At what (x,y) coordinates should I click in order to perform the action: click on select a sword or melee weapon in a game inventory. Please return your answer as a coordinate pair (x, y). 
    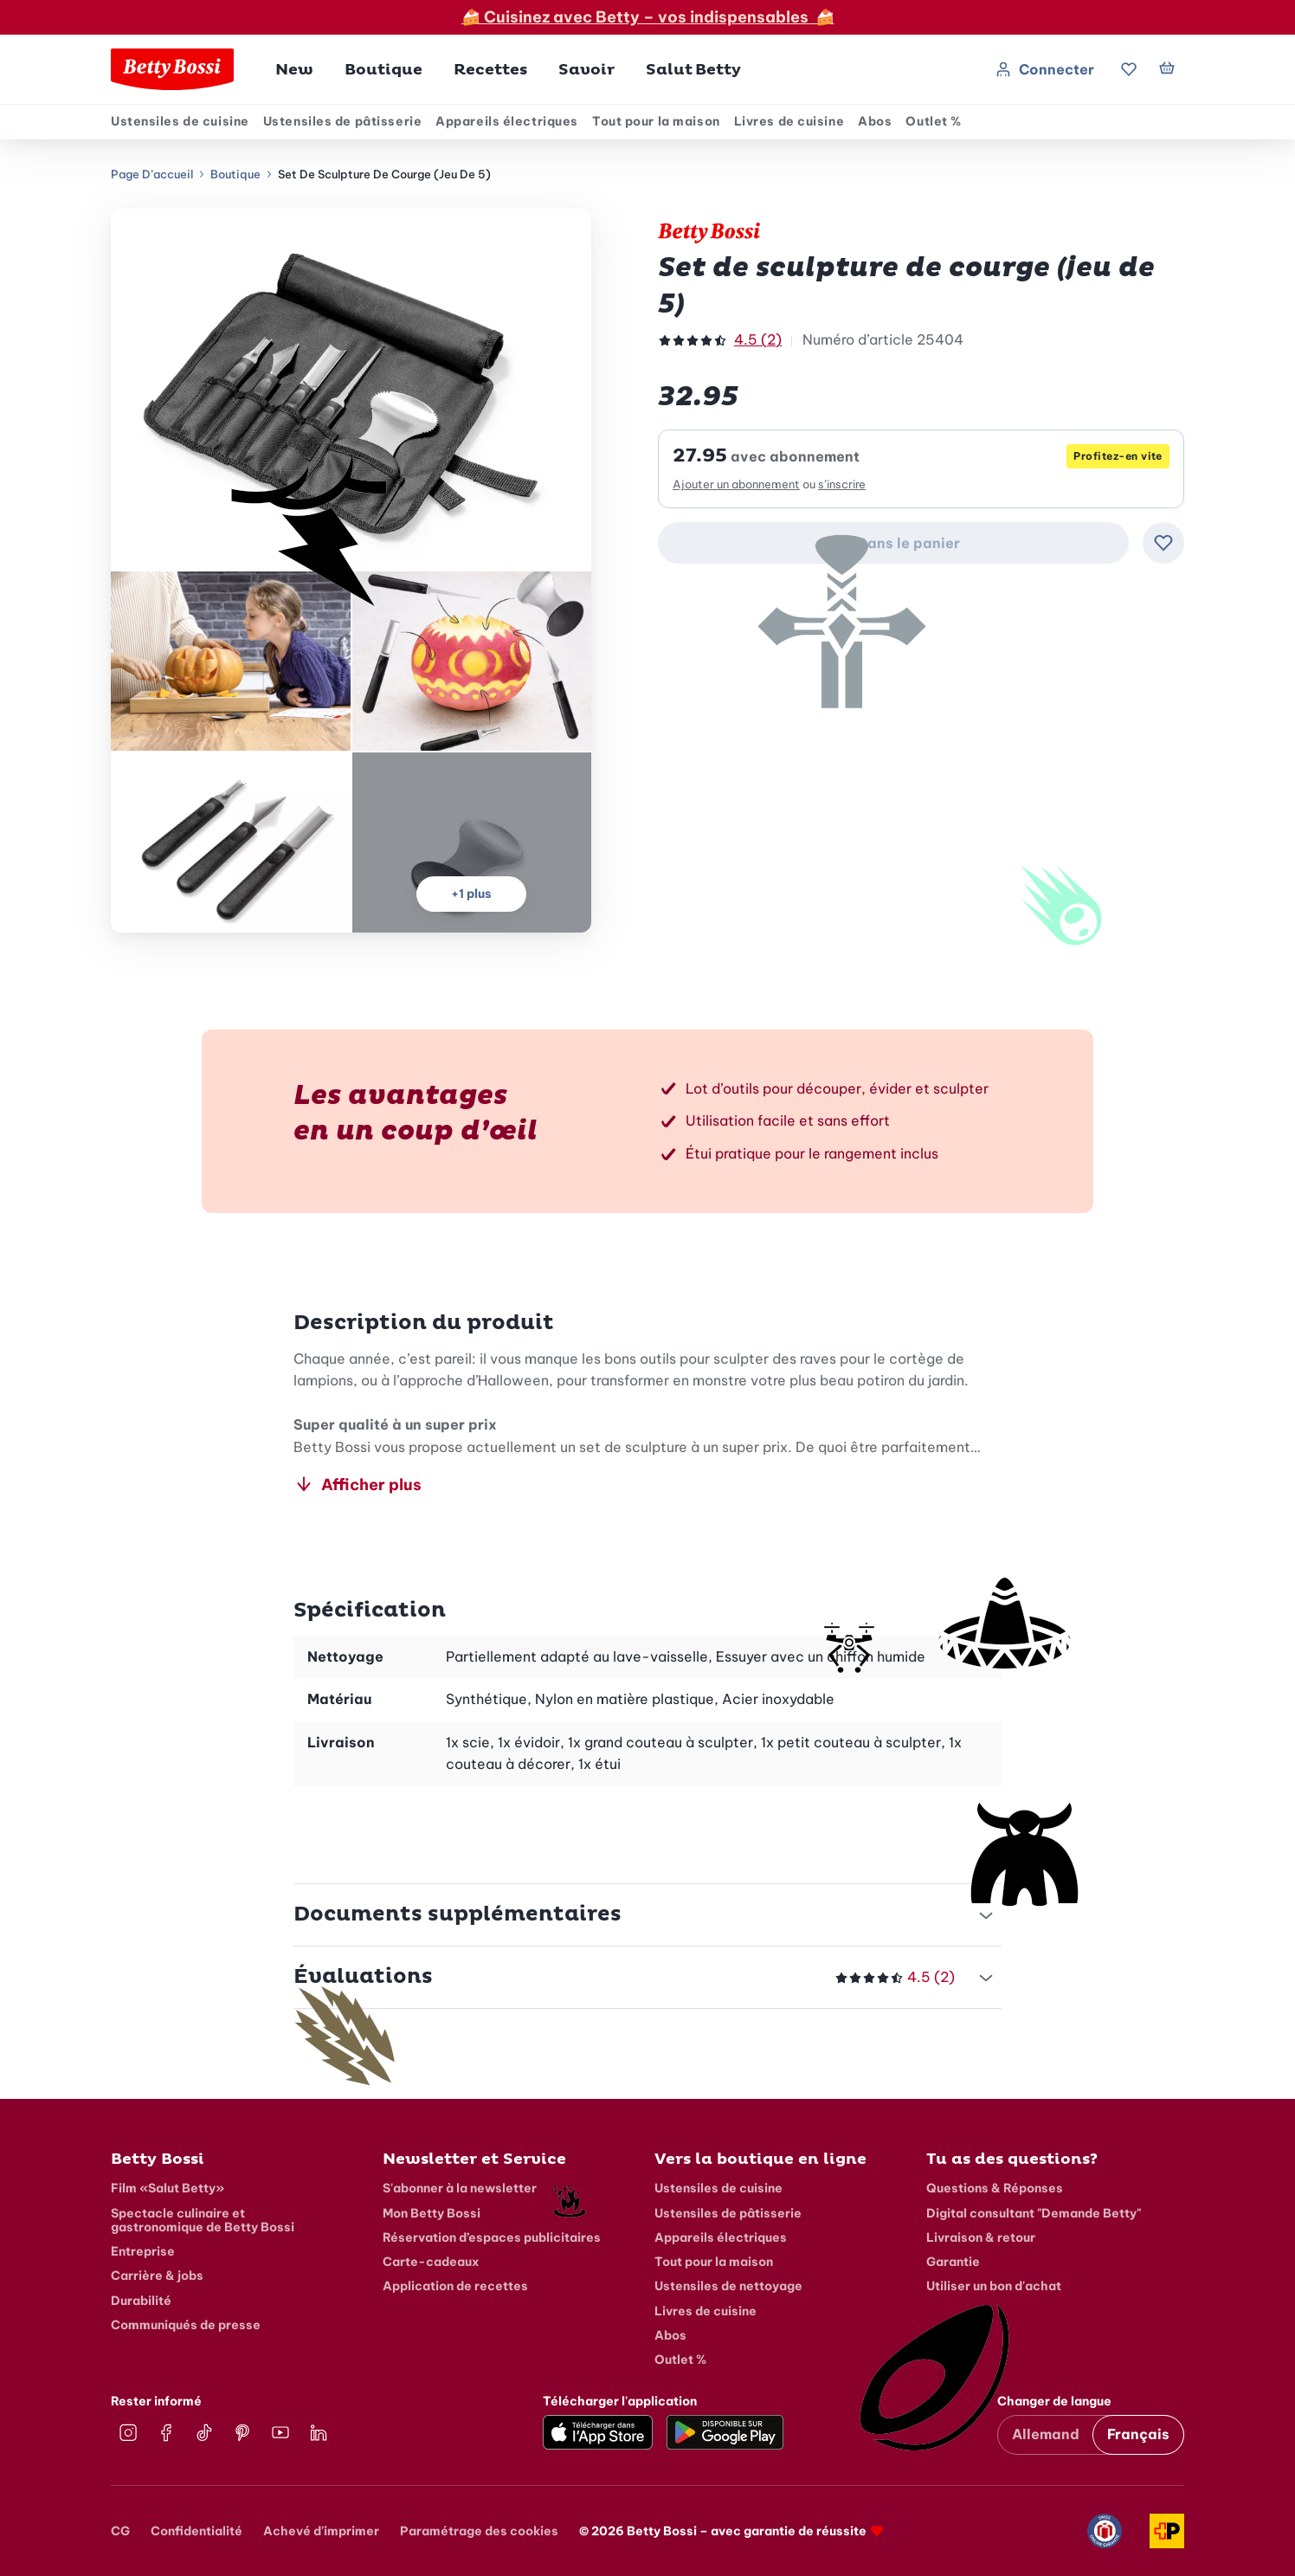
    Looking at the image, I should click on (841, 620).